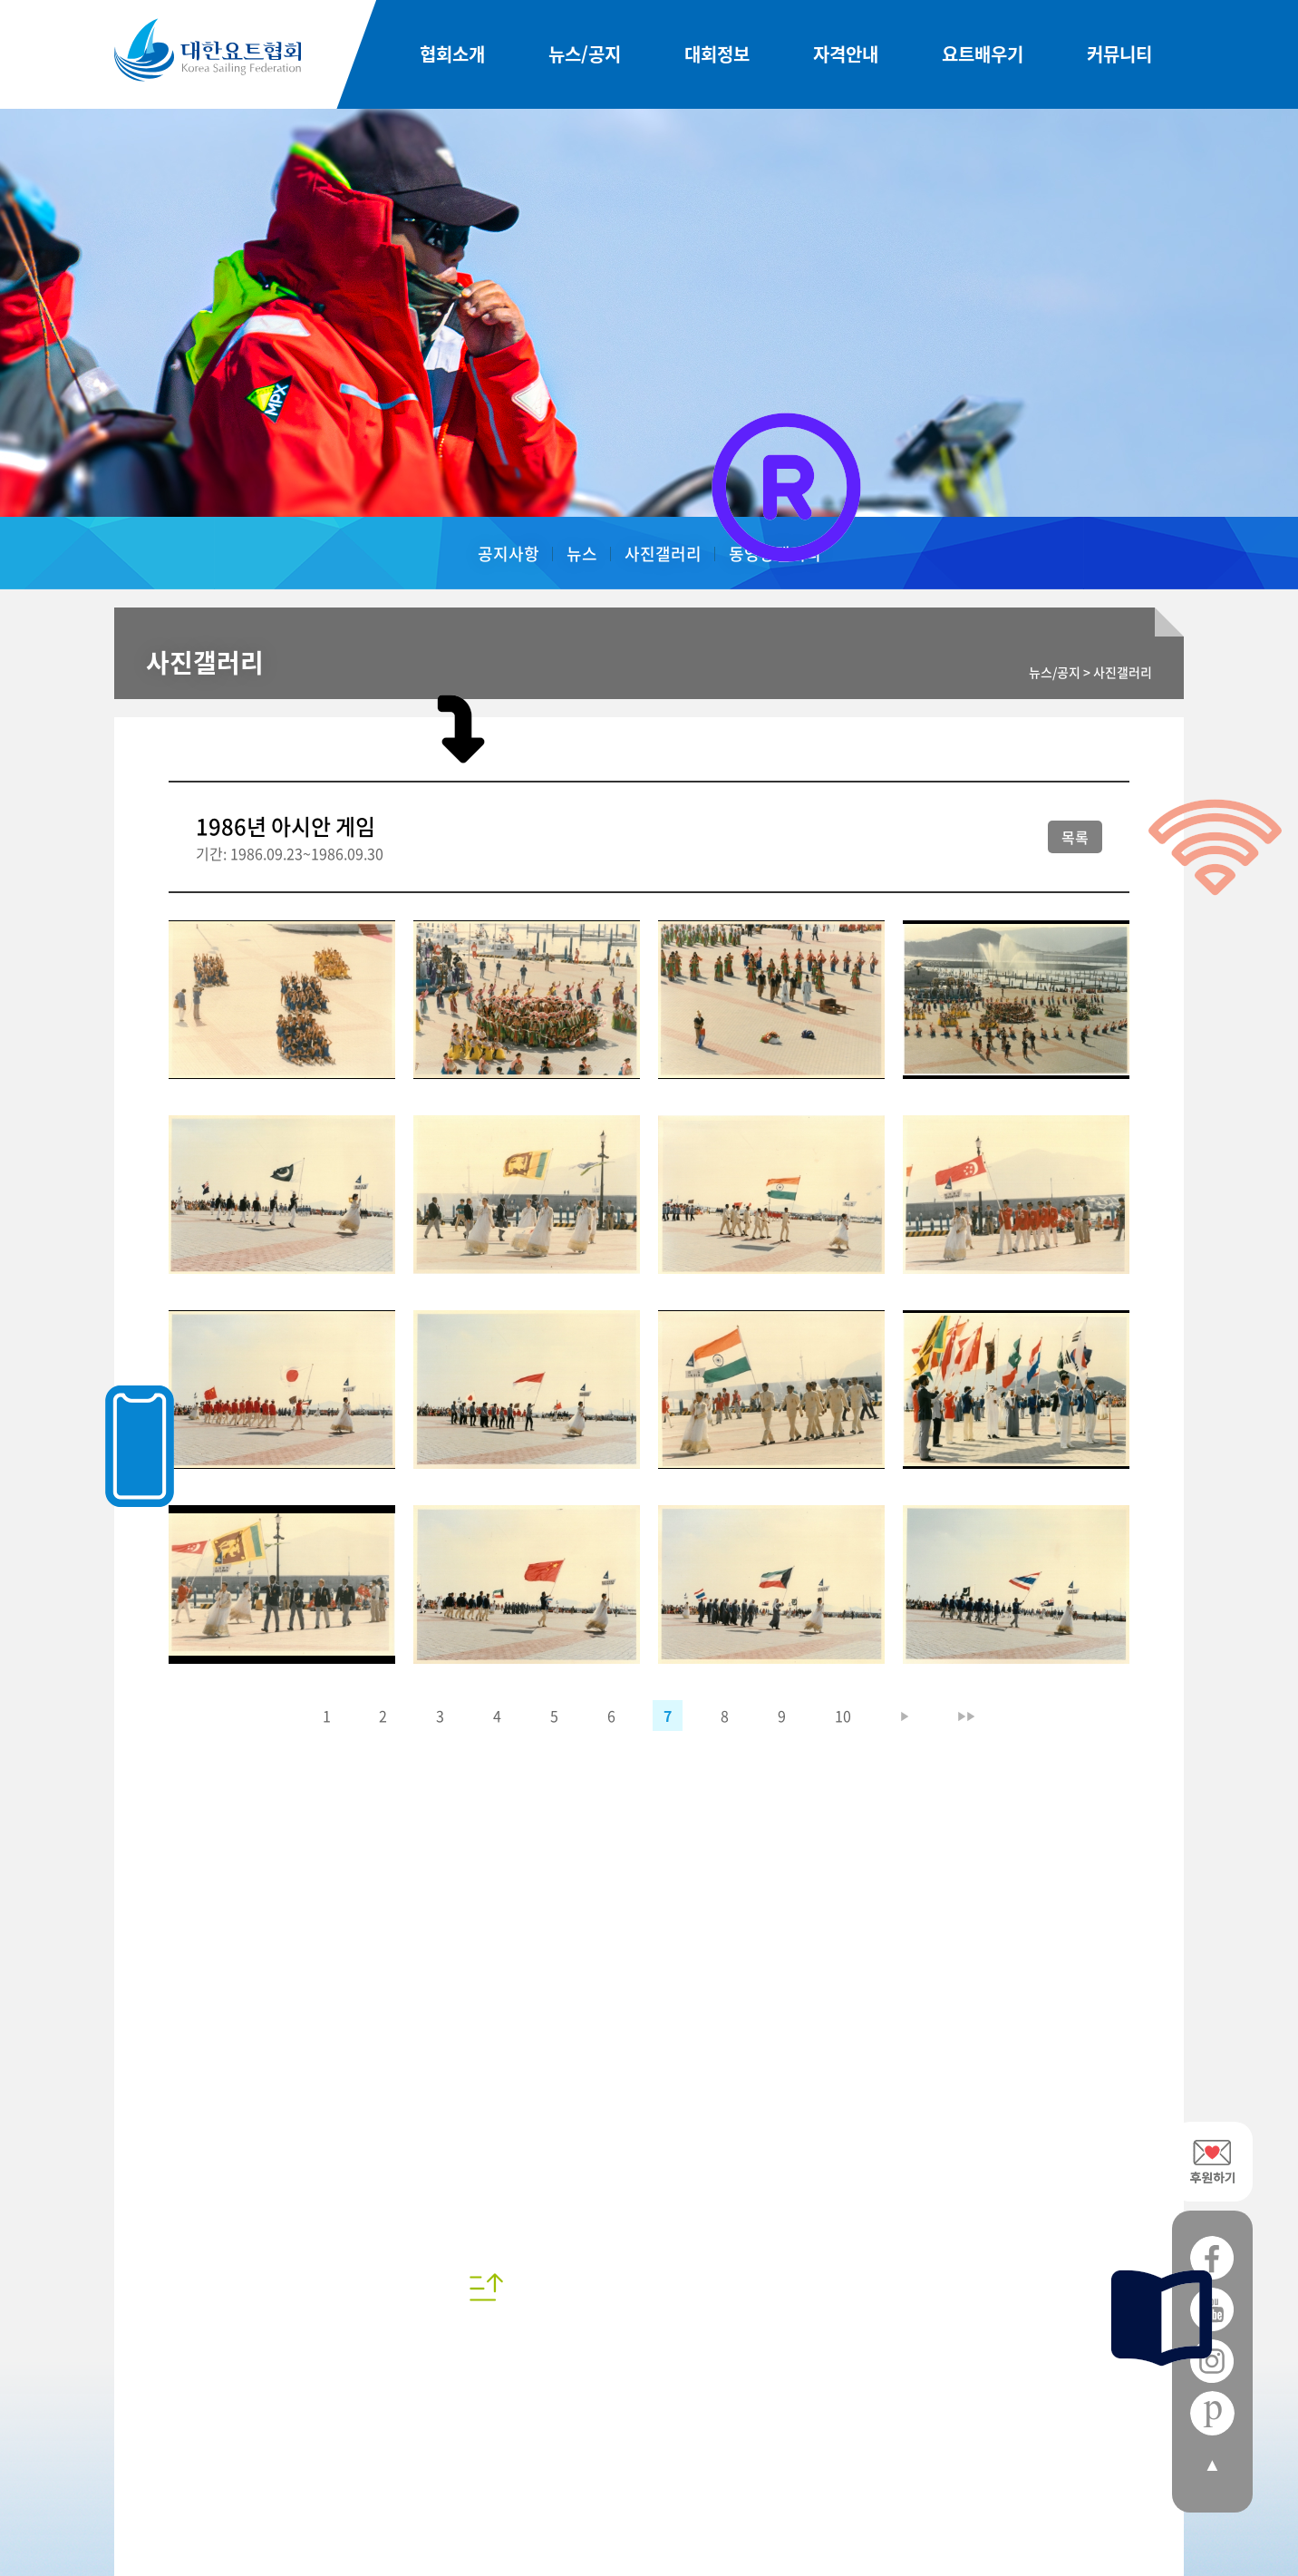  What do you see at coordinates (786, 487) in the screenshot?
I see `indicates a registered trademark symbol` at bounding box center [786, 487].